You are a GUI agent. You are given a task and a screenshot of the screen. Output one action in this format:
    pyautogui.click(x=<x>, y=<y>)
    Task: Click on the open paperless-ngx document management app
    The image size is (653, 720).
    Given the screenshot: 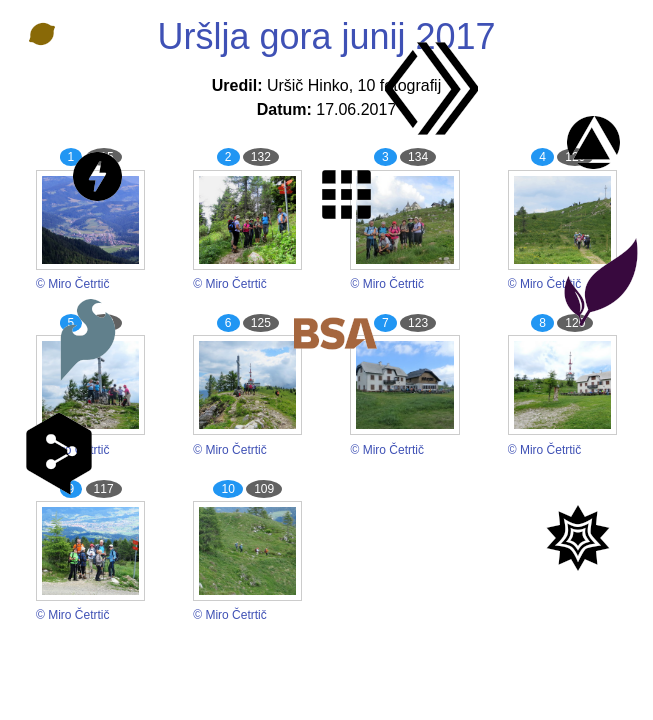 What is the action you would take?
    pyautogui.click(x=601, y=282)
    